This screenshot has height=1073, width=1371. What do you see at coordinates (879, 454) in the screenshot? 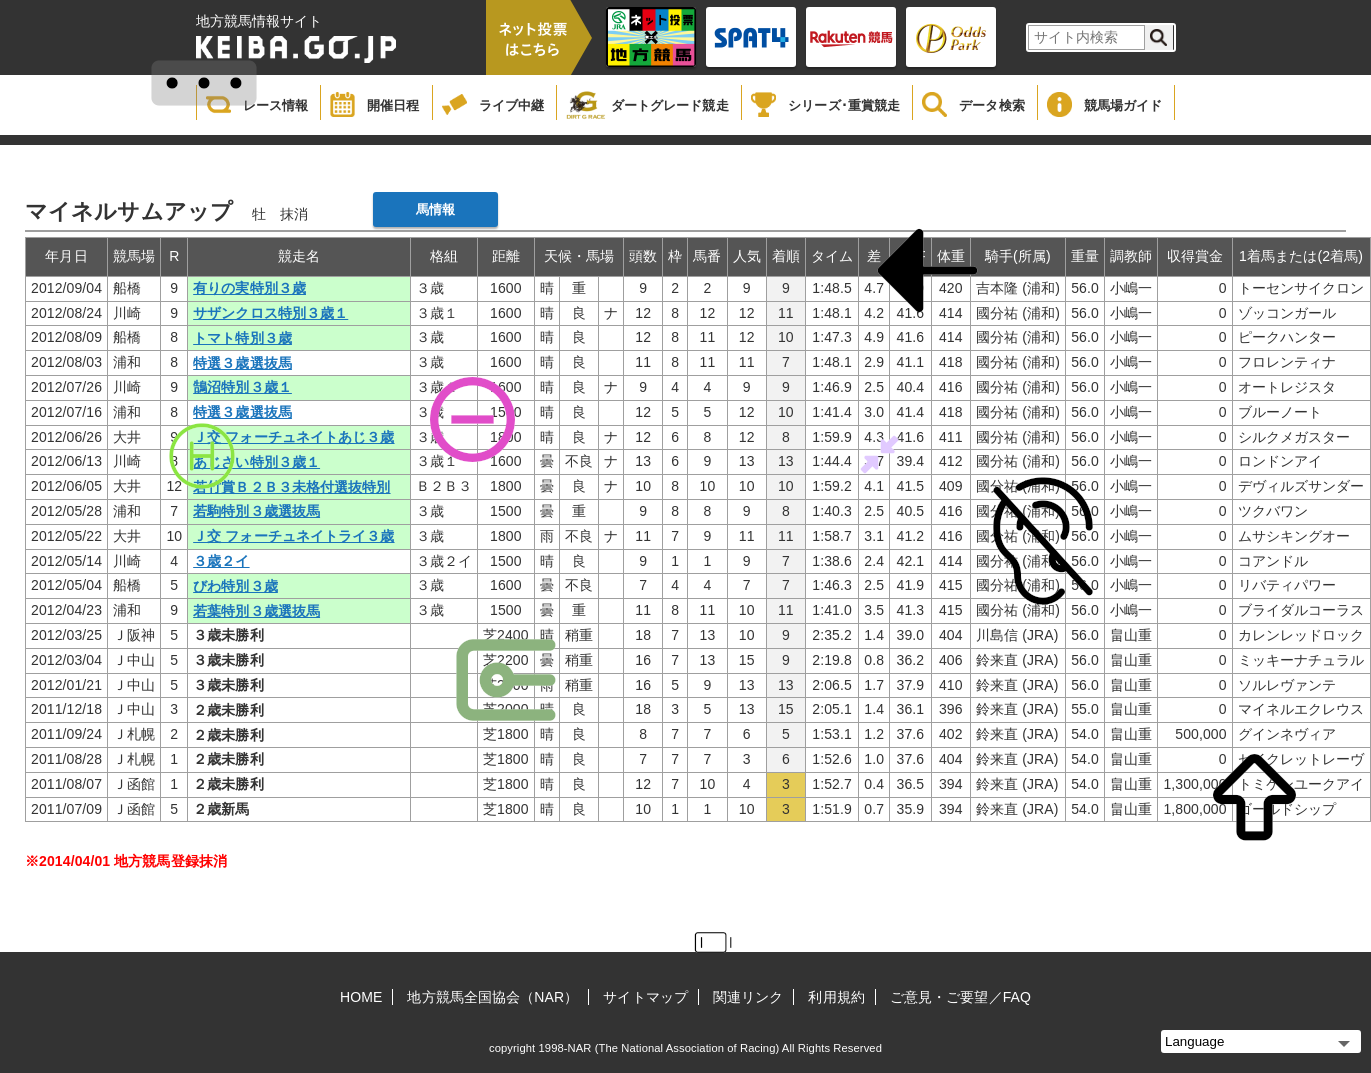
I see `compress or minimize content` at bounding box center [879, 454].